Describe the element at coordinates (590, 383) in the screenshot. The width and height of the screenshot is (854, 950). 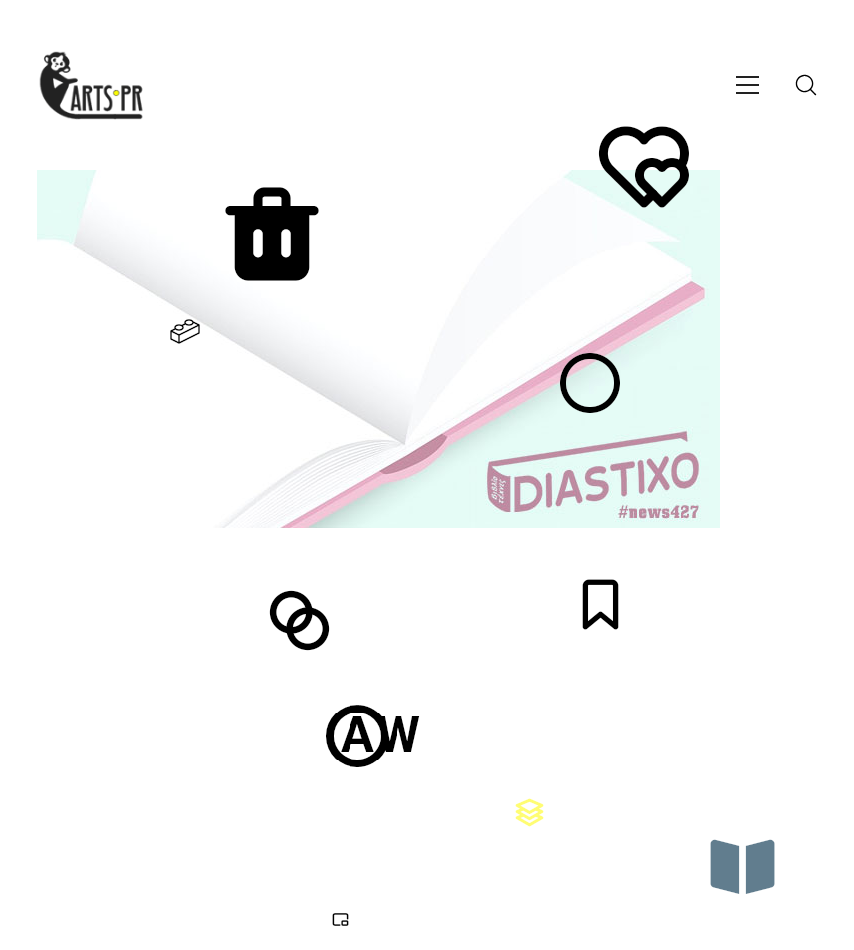
I see `unselected radio button option` at that location.